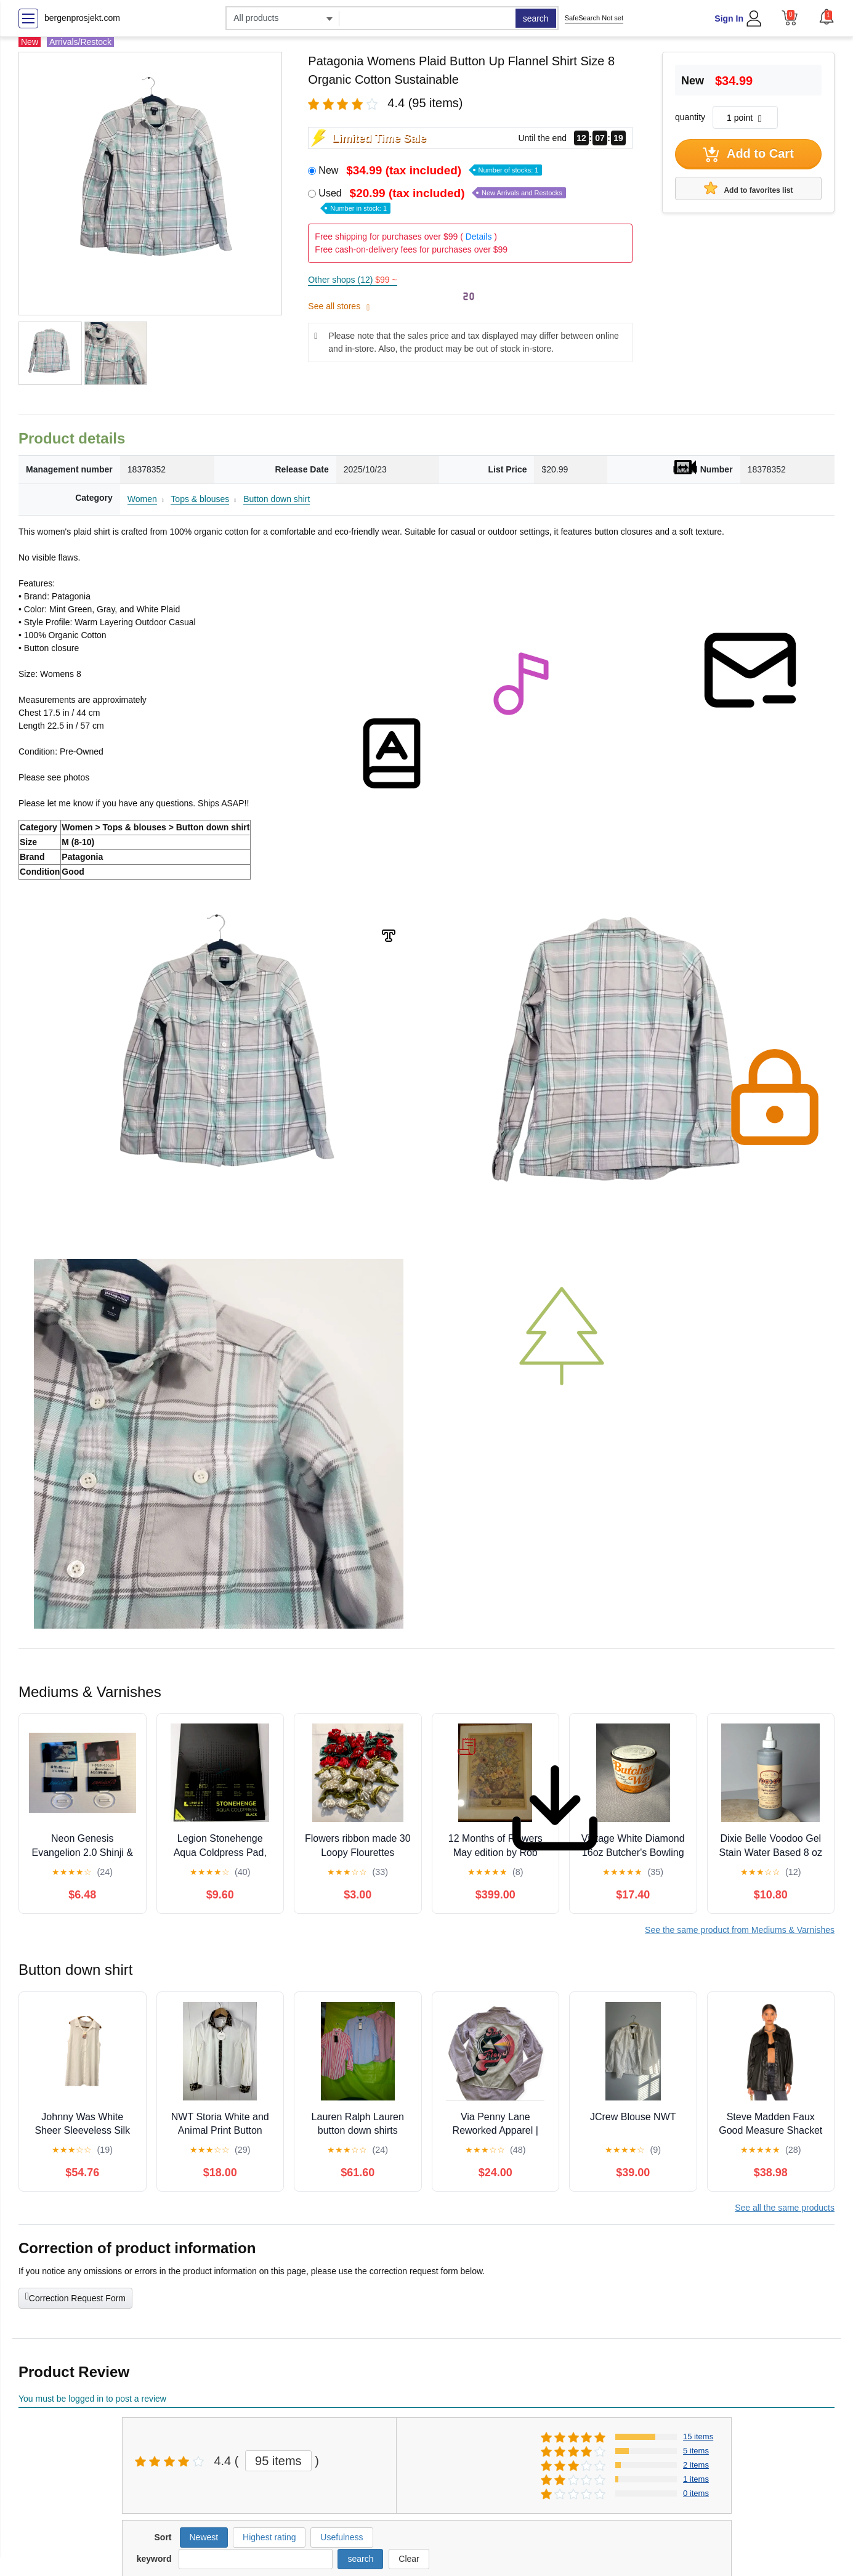 This screenshot has height=2576, width=853. Describe the element at coordinates (750, 670) in the screenshot. I see `remove an email from your inbox` at that location.